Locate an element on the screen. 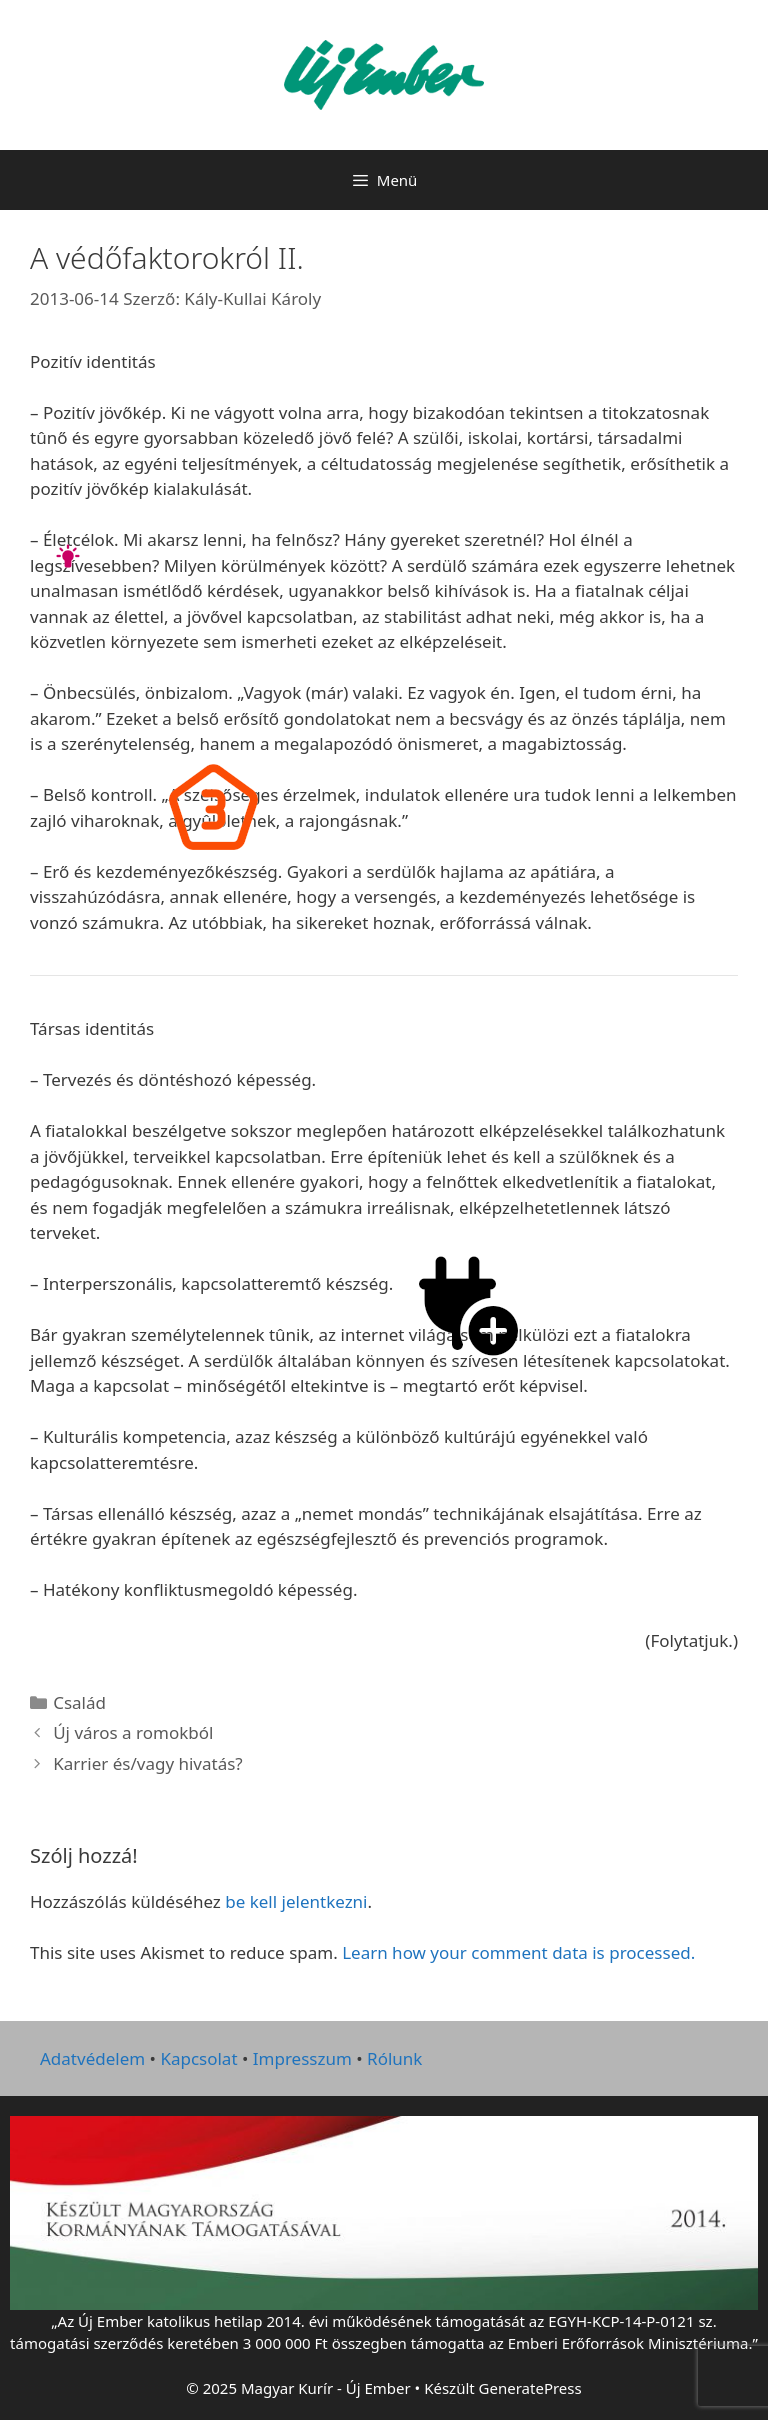 This screenshot has height=2420, width=768. add a new power connection or device is located at coordinates (463, 1306).